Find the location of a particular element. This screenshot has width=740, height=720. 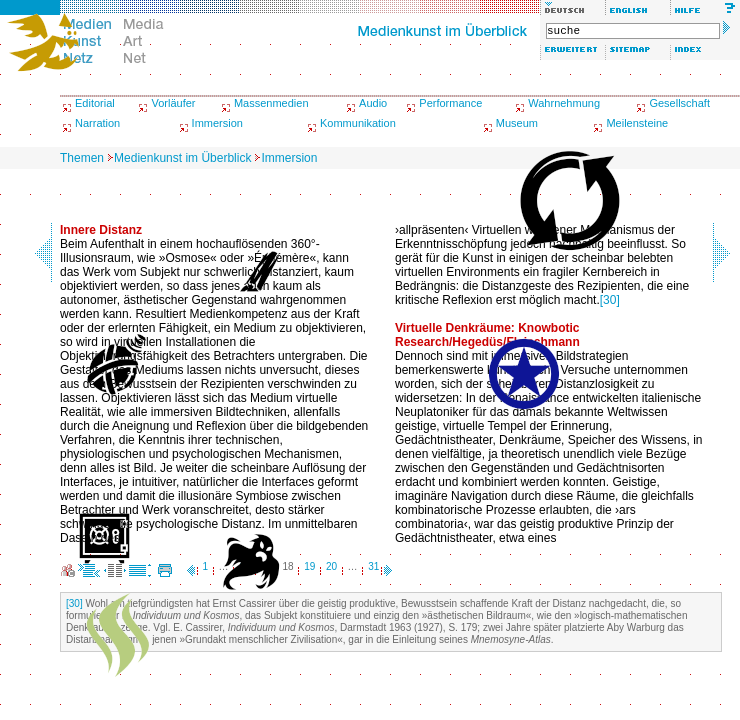

use a potion or consumable item is located at coordinates (117, 364).